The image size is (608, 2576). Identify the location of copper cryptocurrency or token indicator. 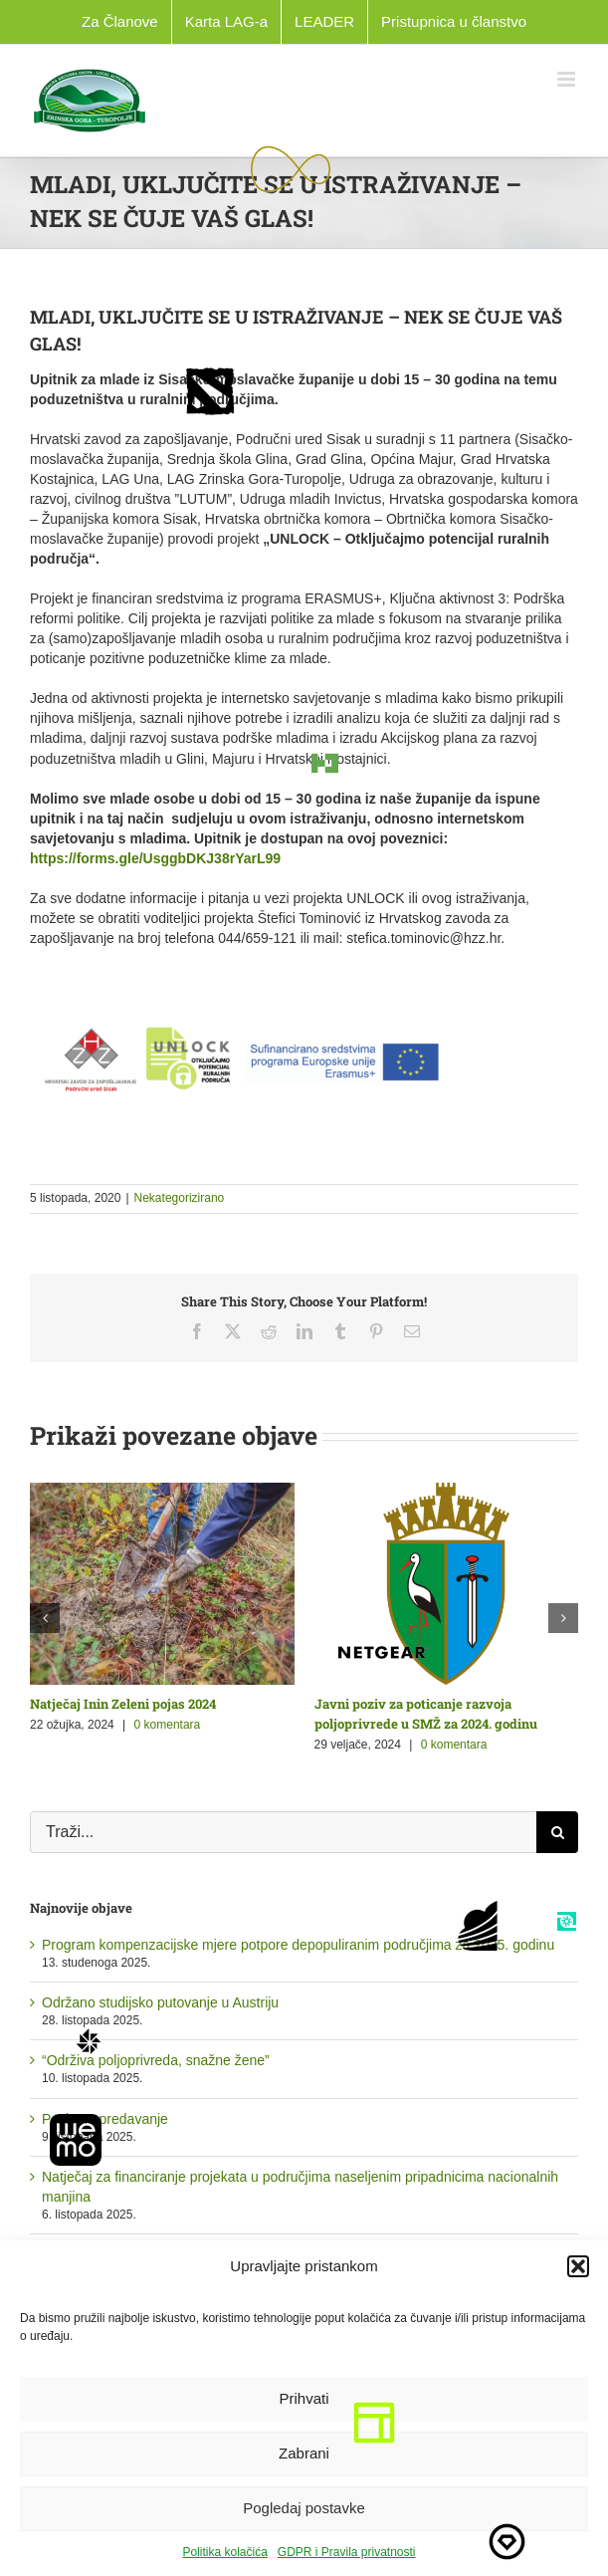
(507, 2541).